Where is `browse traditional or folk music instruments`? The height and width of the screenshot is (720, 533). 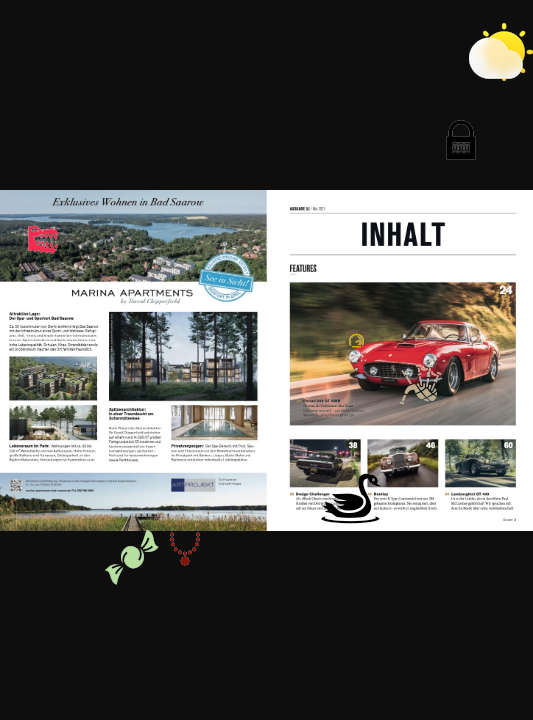
browse traditional or folk music instruments is located at coordinates (420, 384).